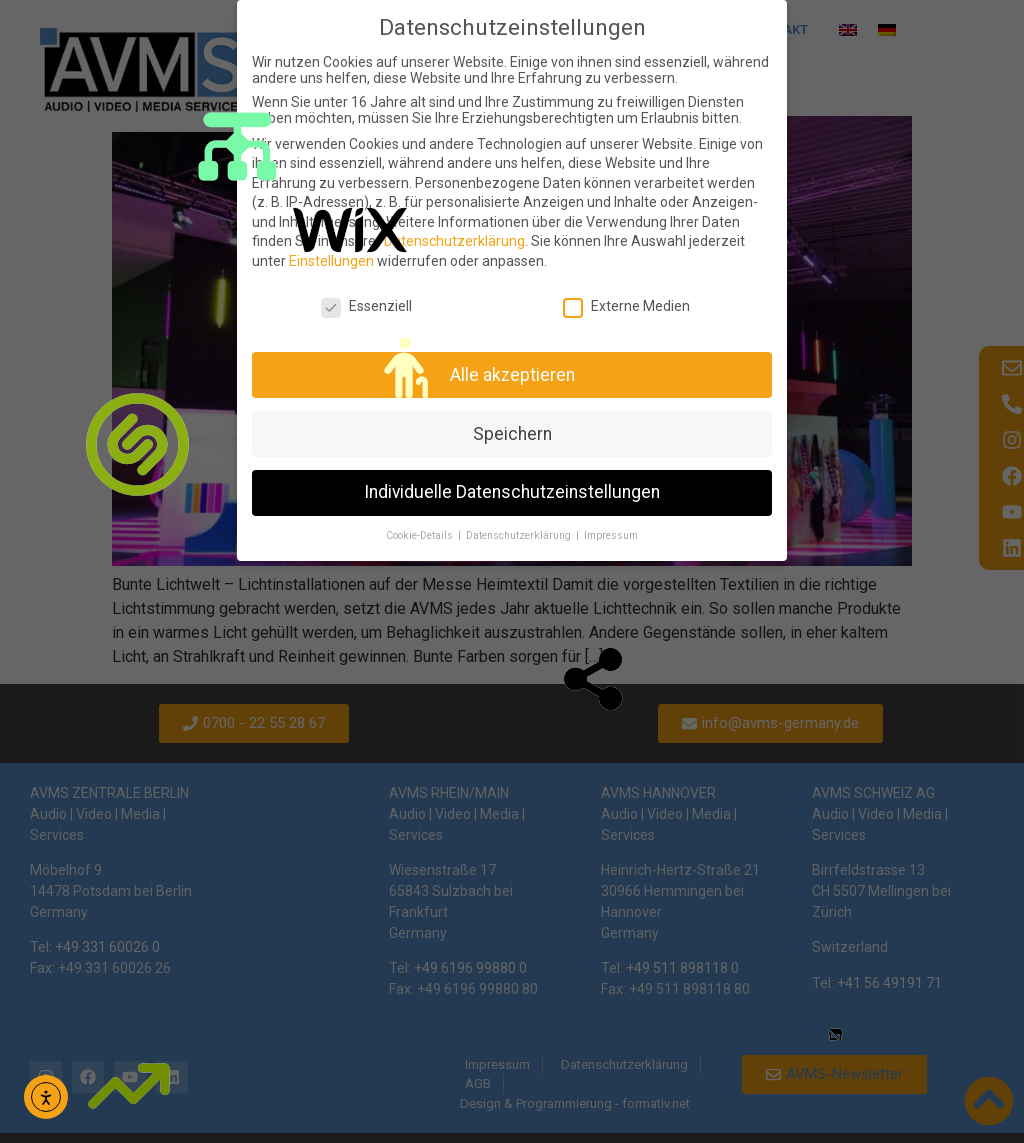 This screenshot has width=1024, height=1143. What do you see at coordinates (137, 444) in the screenshot?
I see `identify a song with Shazam` at bounding box center [137, 444].